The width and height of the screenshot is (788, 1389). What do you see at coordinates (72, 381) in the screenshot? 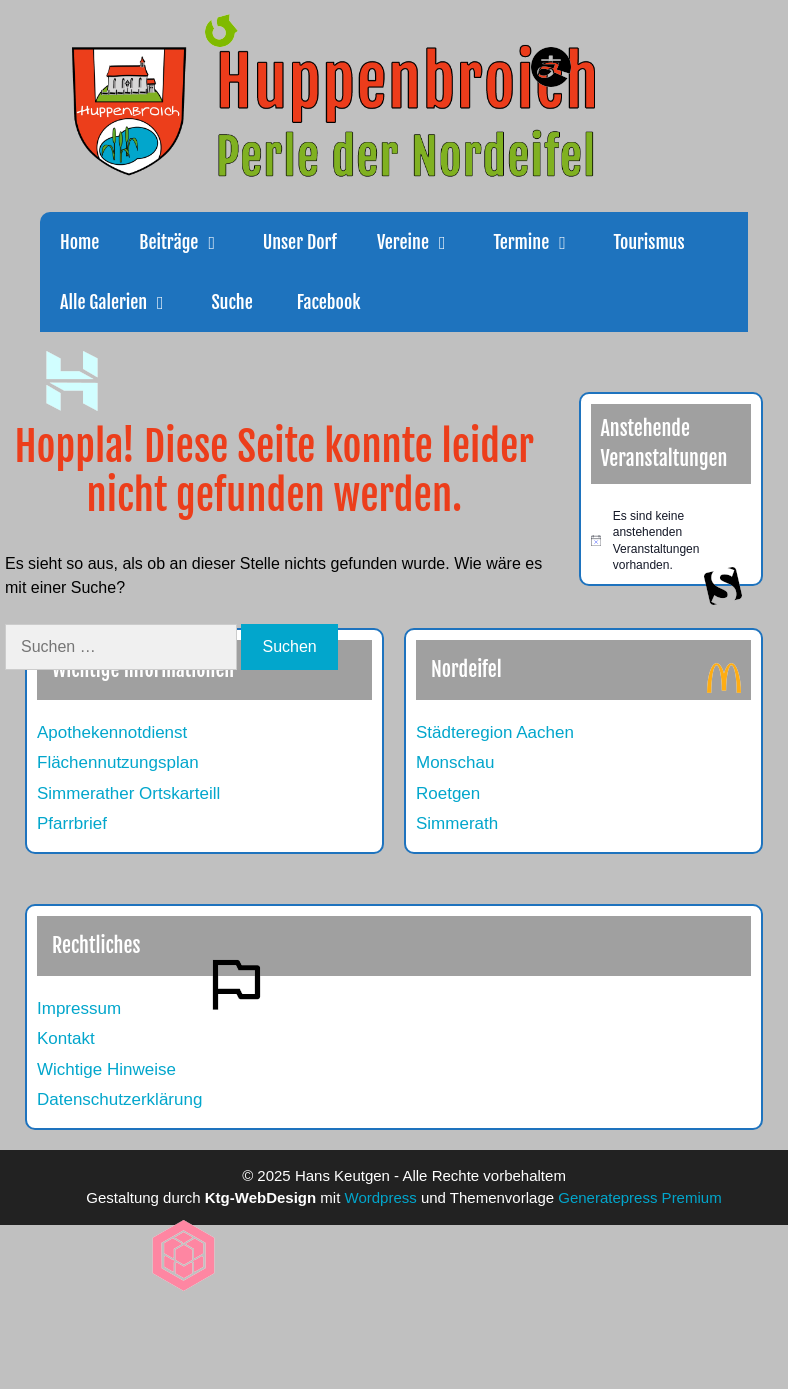
I see `Hostinger web hosting service logo` at bounding box center [72, 381].